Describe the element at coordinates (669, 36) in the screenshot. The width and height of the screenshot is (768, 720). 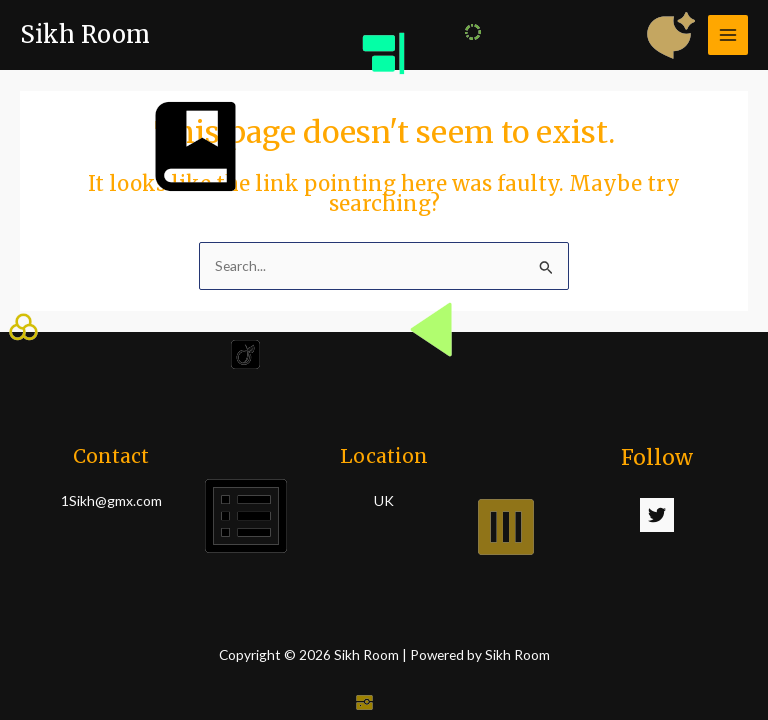
I see `start a conversation with AI assistant` at that location.